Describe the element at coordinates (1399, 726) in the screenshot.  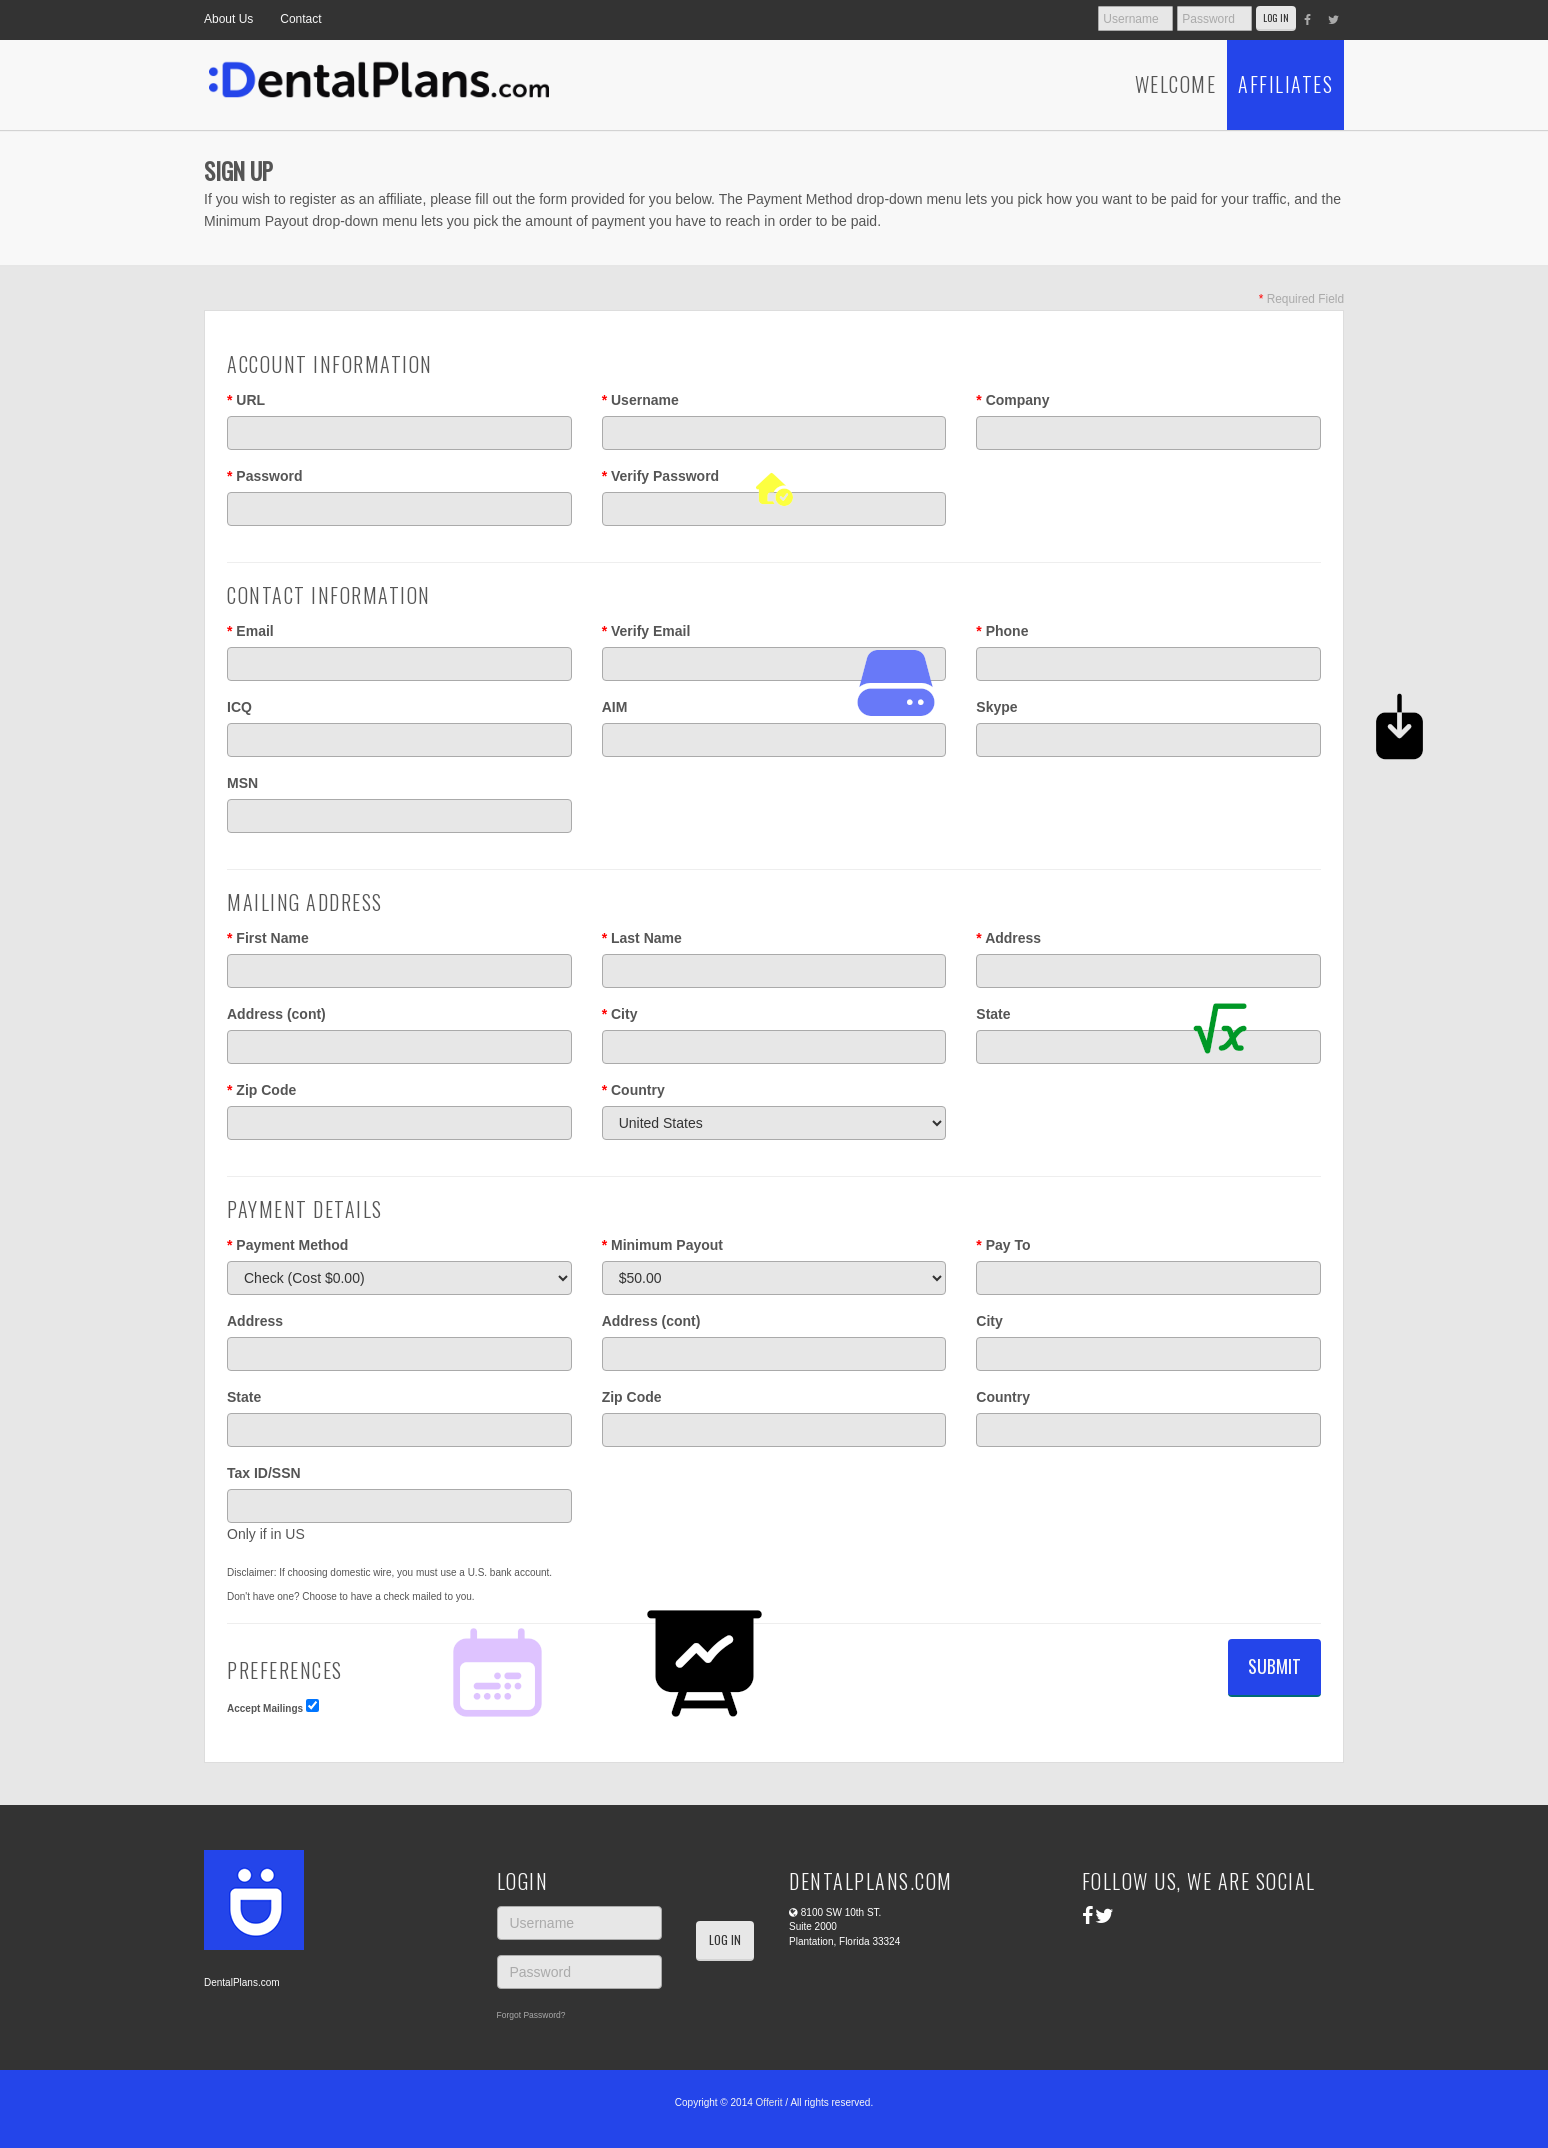
I see `download file to device` at that location.